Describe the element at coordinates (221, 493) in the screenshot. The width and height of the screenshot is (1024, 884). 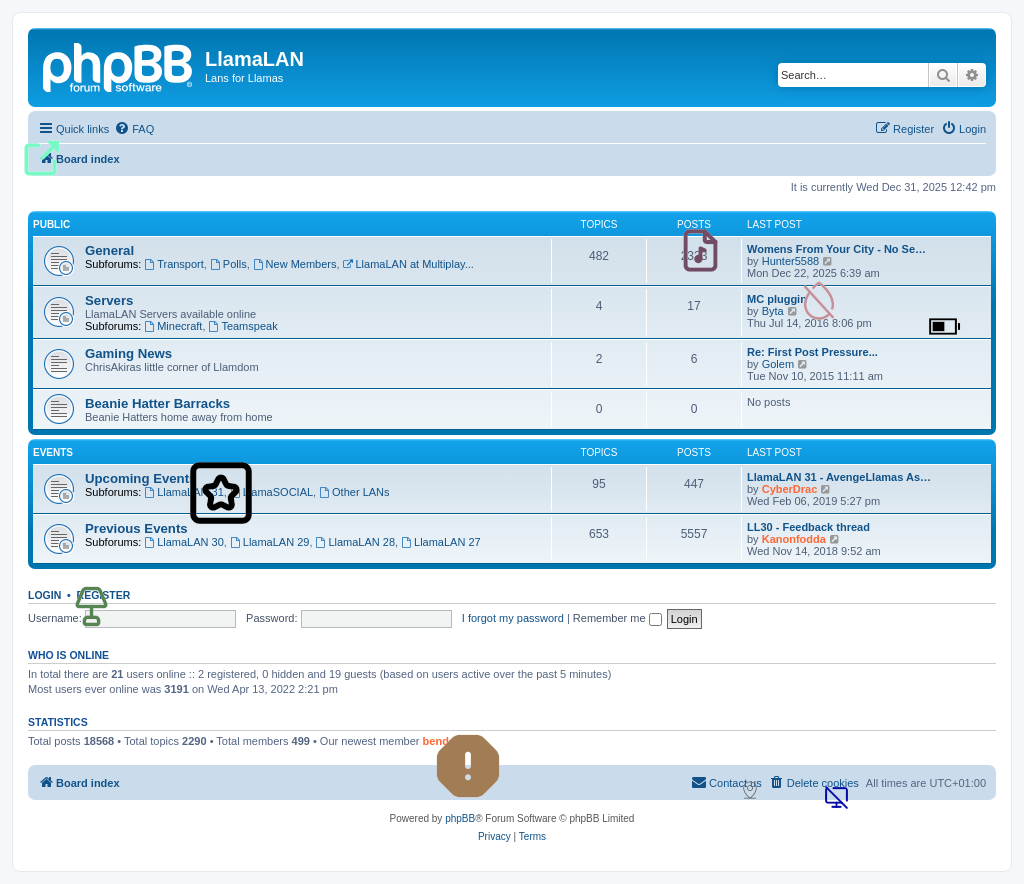
I see `add item to favorites` at that location.